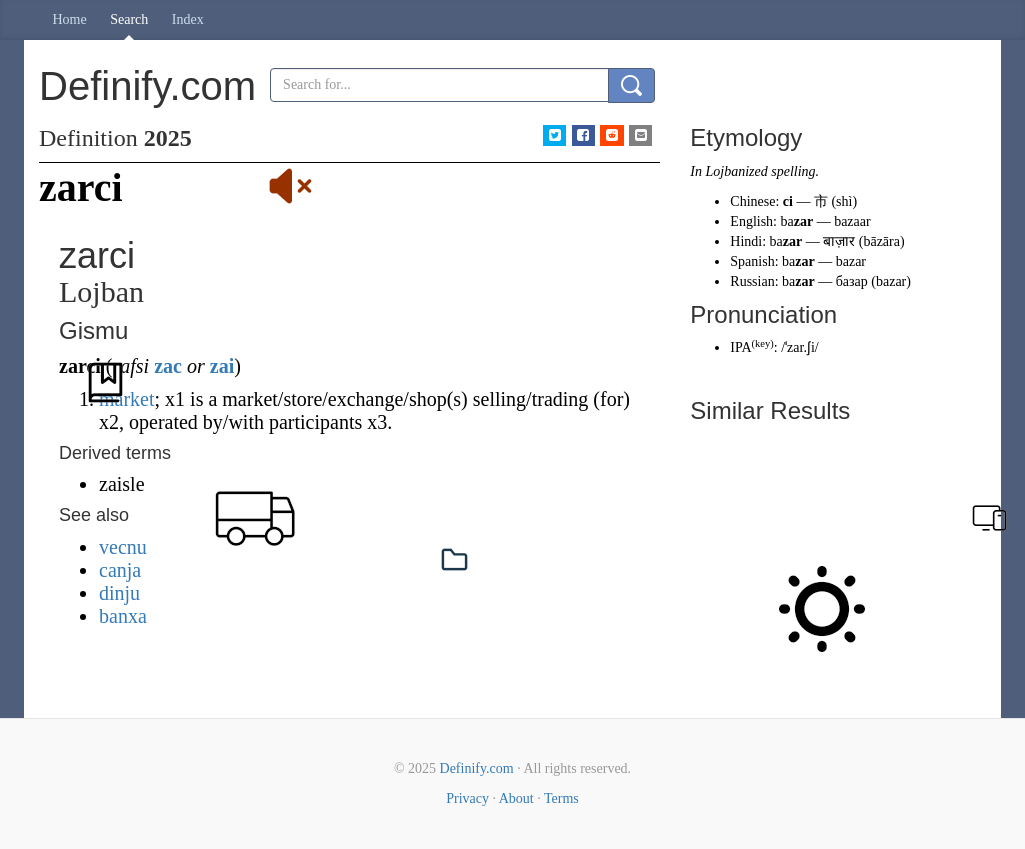 This screenshot has height=849, width=1025. I want to click on access your bookmarked reading list, so click(105, 382).